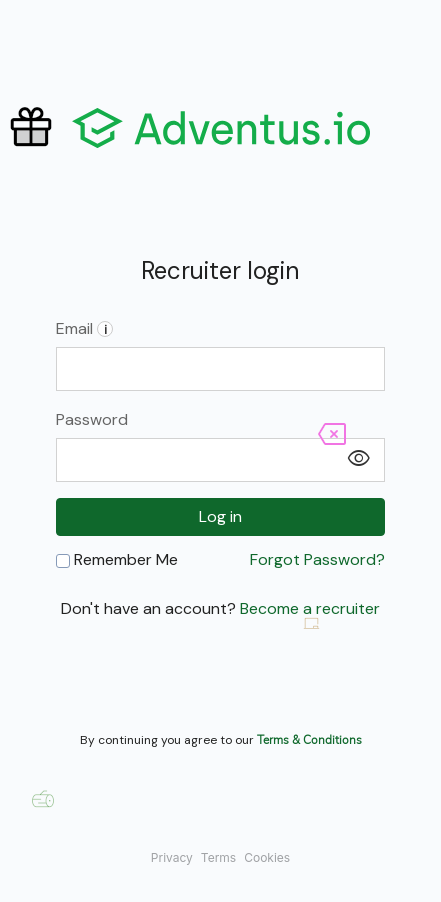 The image size is (441, 902). What do you see at coordinates (311, 623) in the screenshot?
I see `access whiteboard or presentation mode` at bounding box center [311, 623].